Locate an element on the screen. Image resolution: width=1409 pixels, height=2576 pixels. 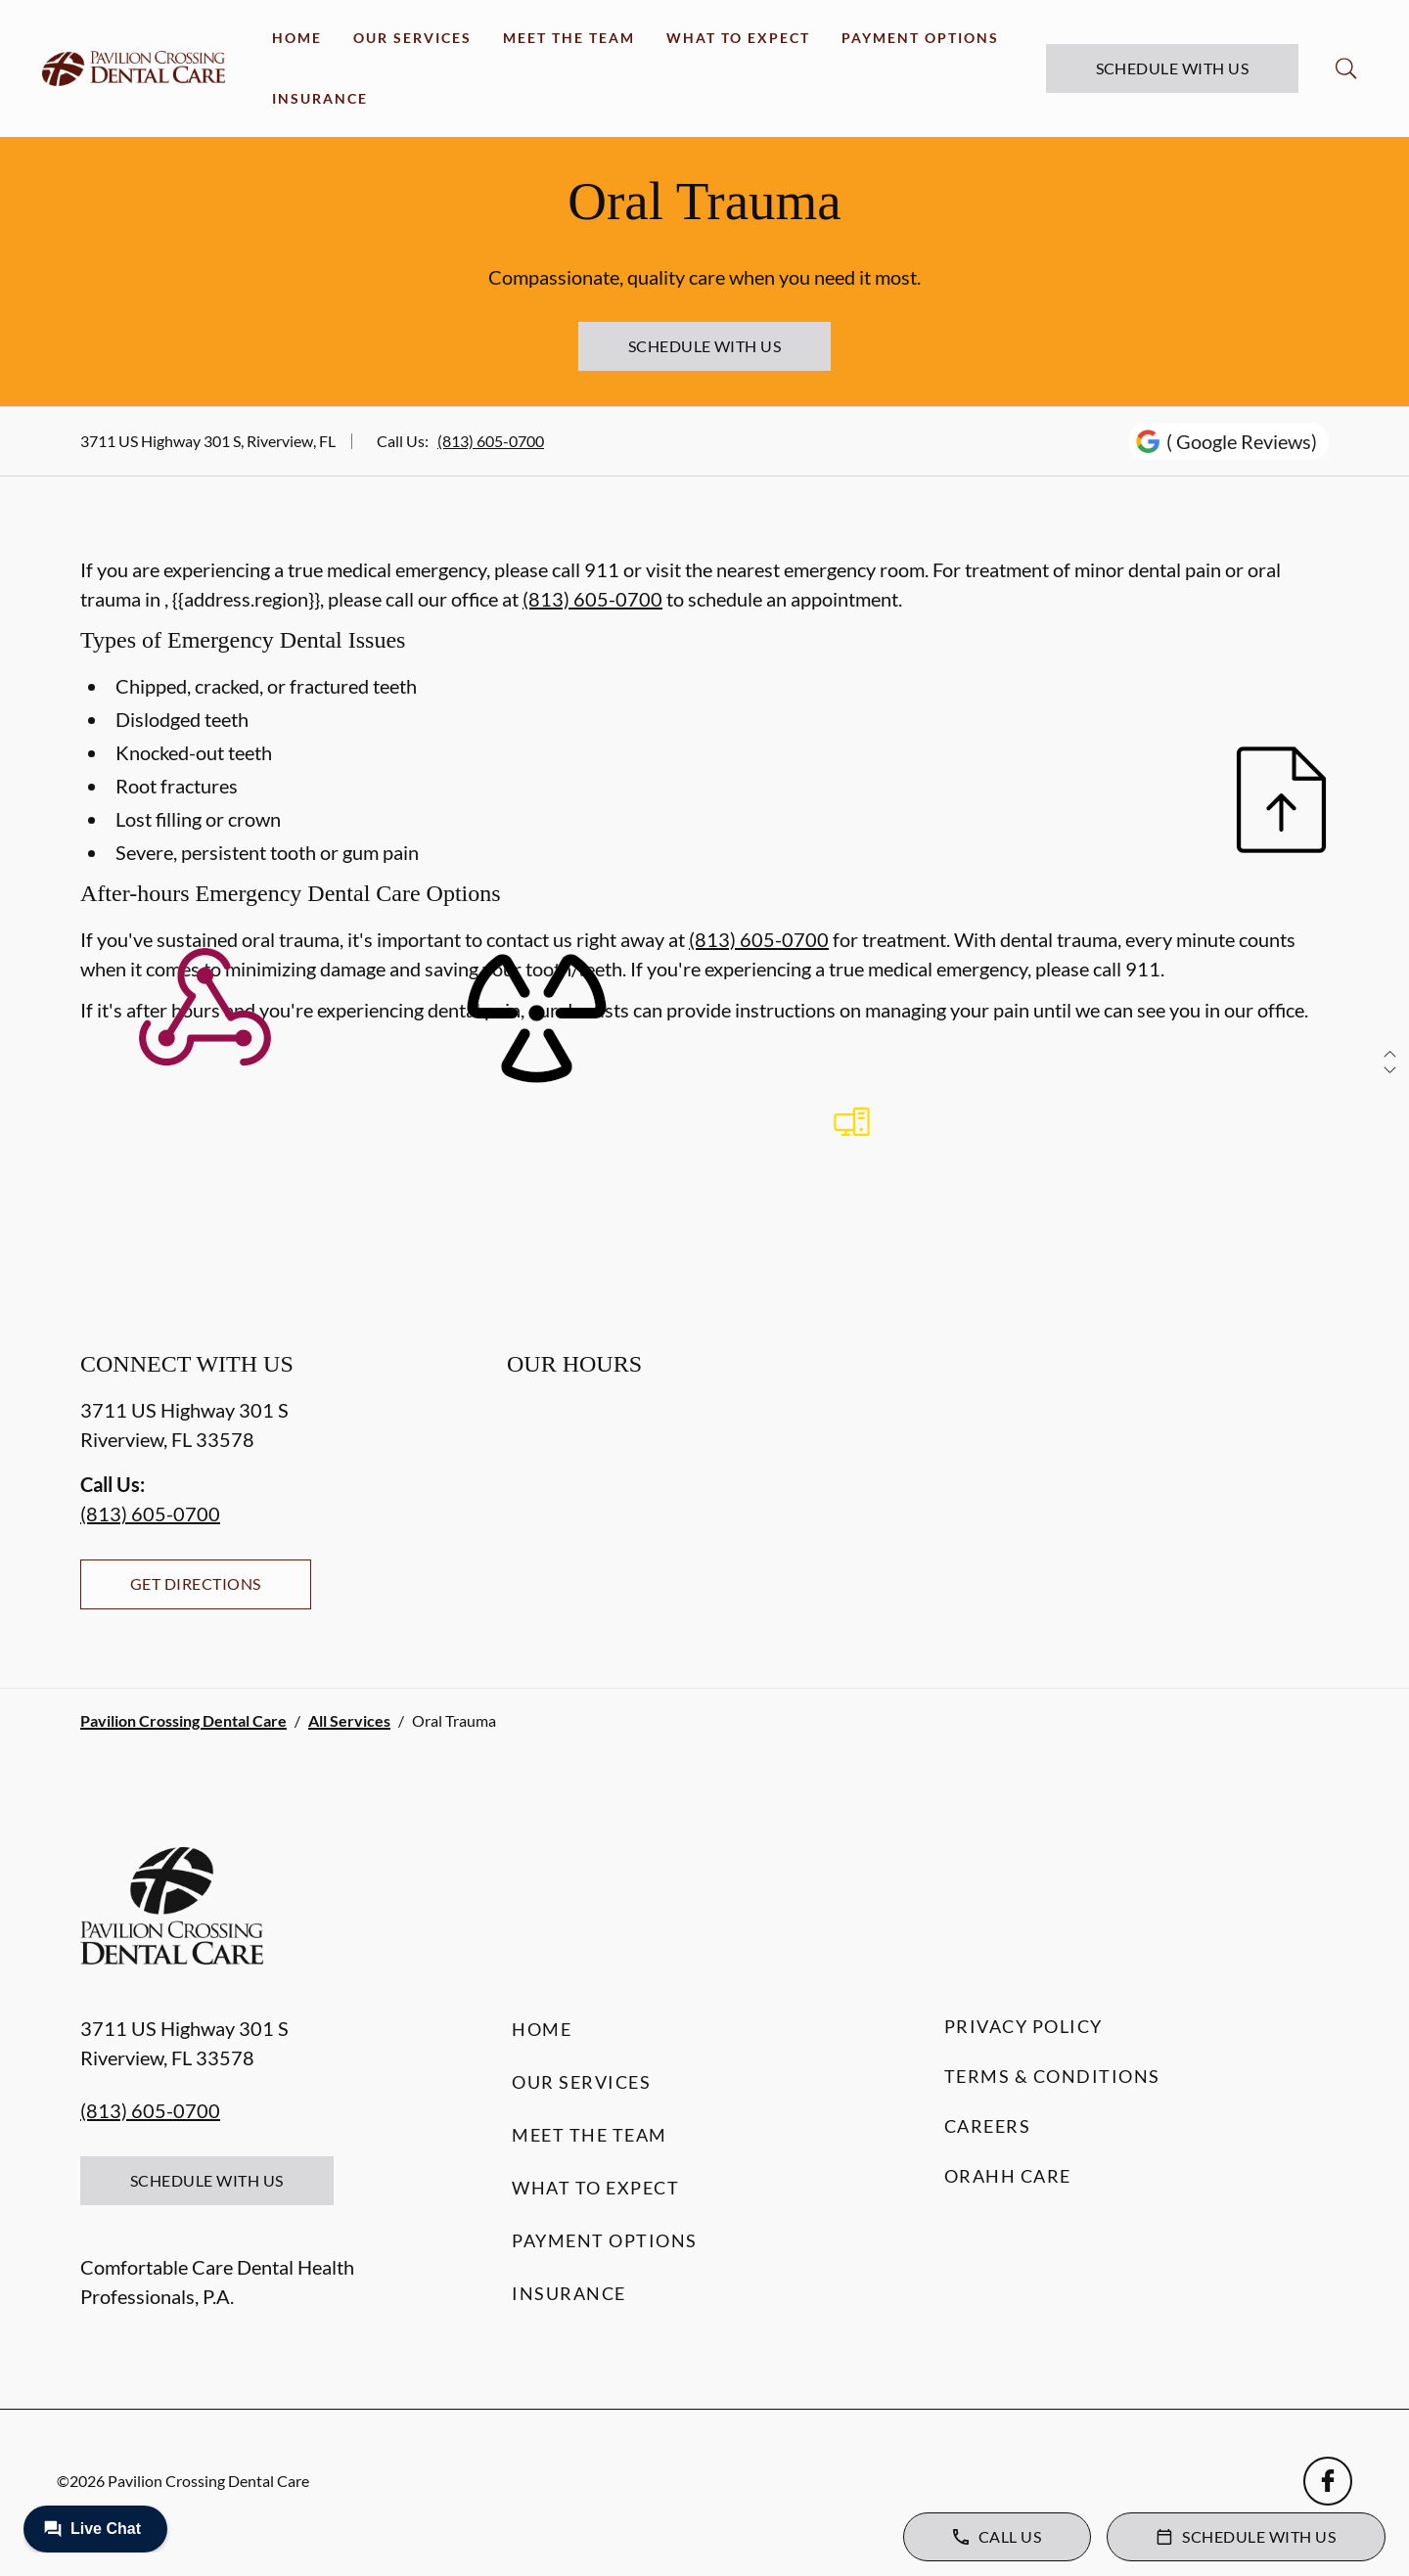
upload a file is located at coordinates (1281, 799).